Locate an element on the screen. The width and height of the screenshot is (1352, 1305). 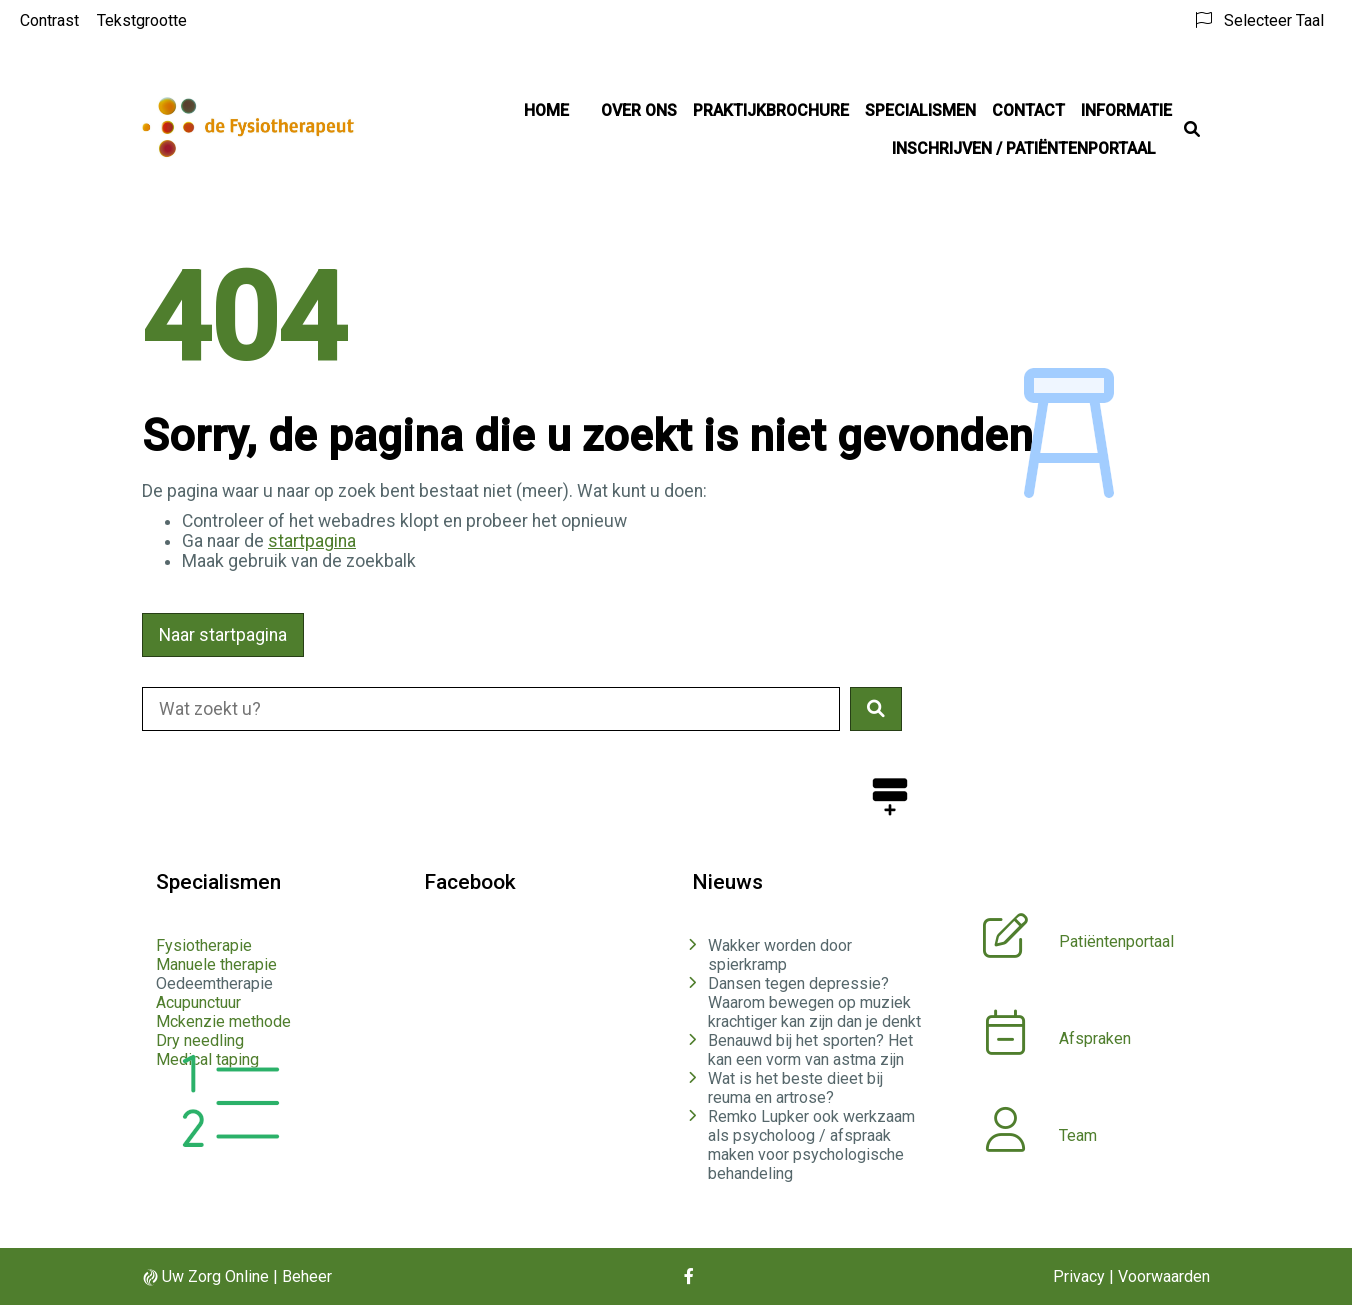
browse furniture or seating options is located at coordinates (1069, 433).